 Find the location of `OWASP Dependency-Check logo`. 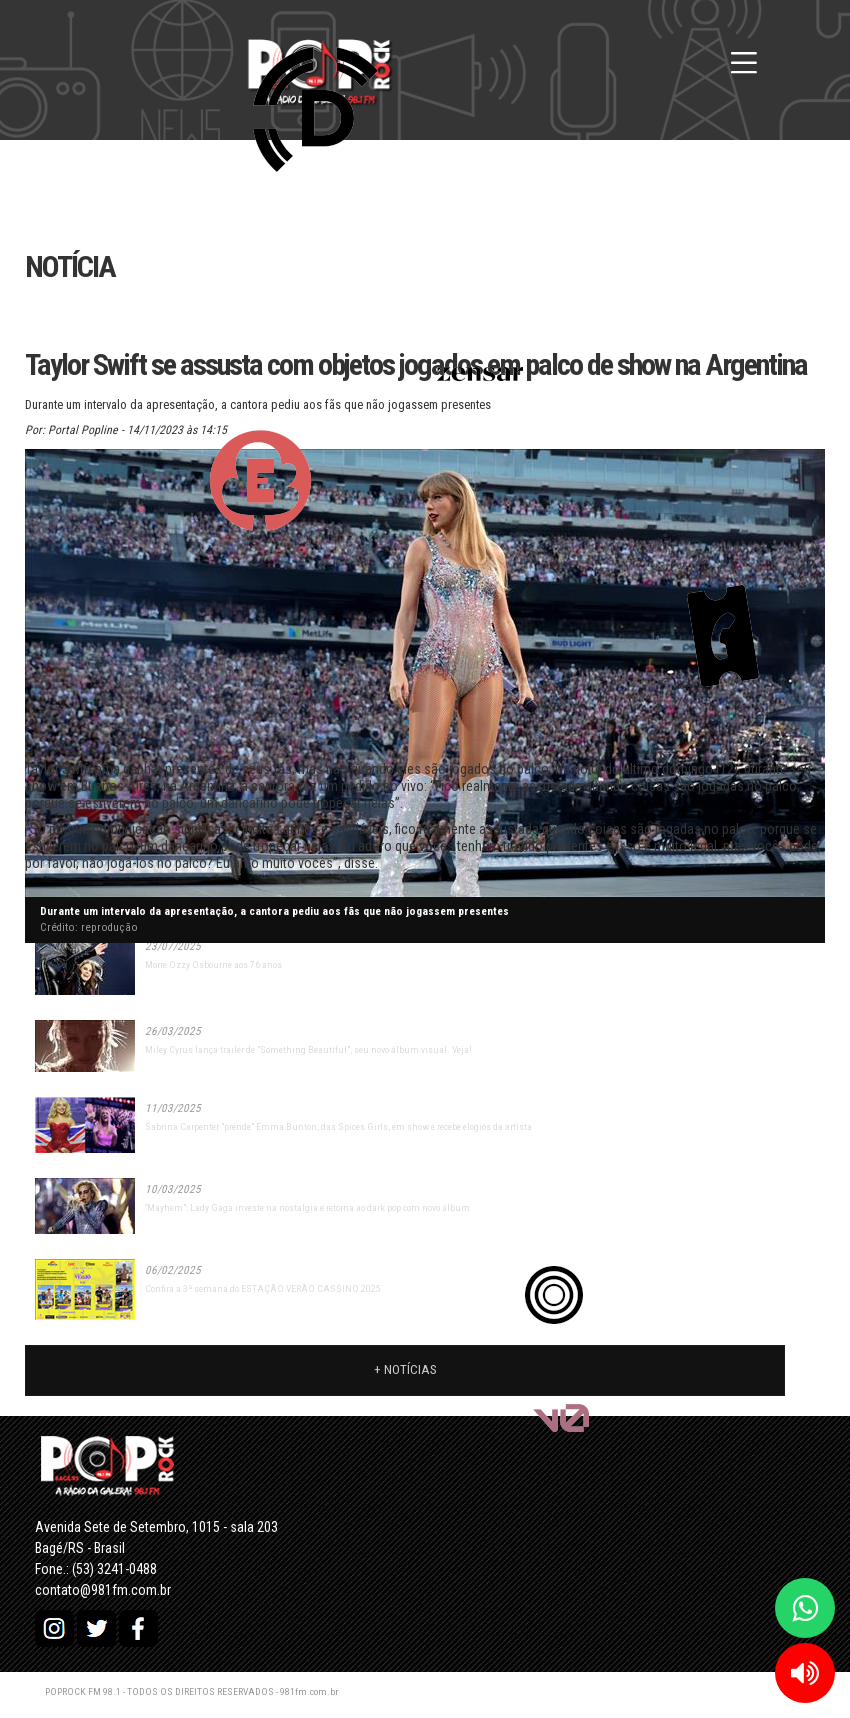

OWASP Dependency-Check logo is located at coordinates (315, 109).